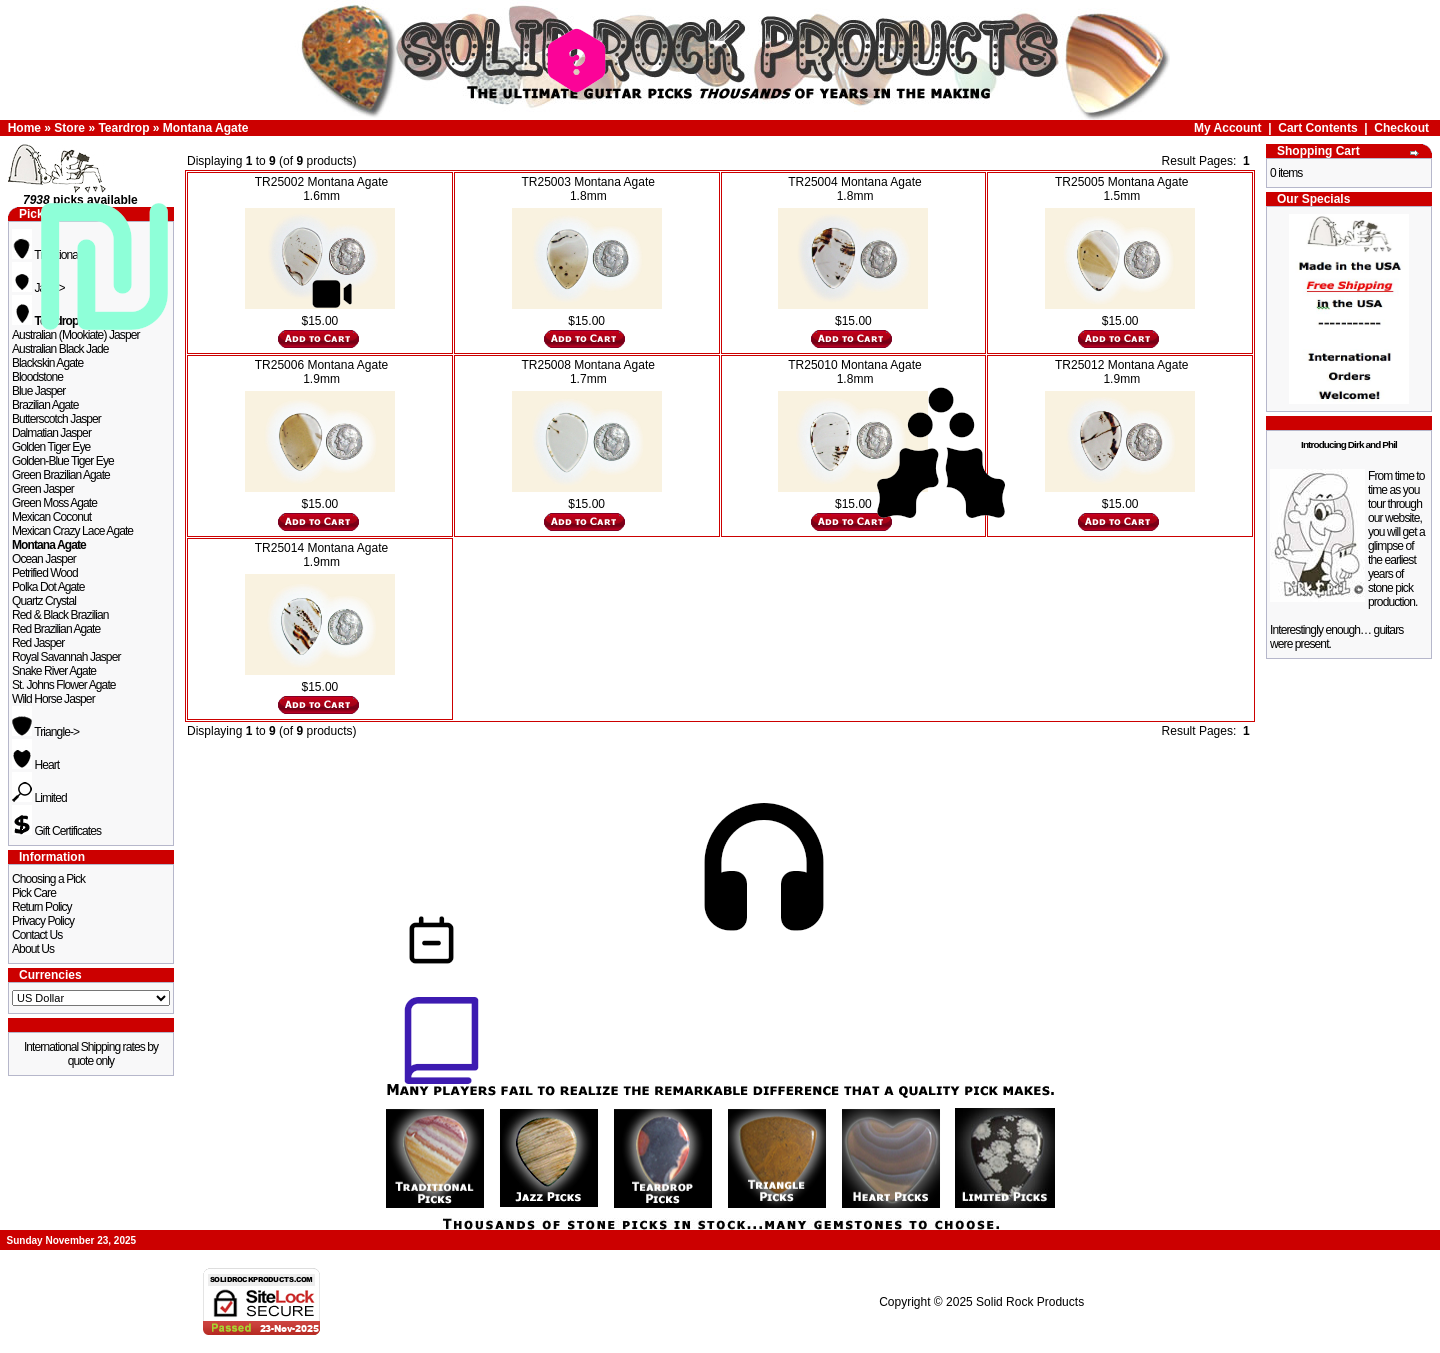 The image size is (1440, 1353). What do you see at coordinates (431, 941) in the screenshot?
I see `remove an event from your calendar` at bounding box center [431, 941].